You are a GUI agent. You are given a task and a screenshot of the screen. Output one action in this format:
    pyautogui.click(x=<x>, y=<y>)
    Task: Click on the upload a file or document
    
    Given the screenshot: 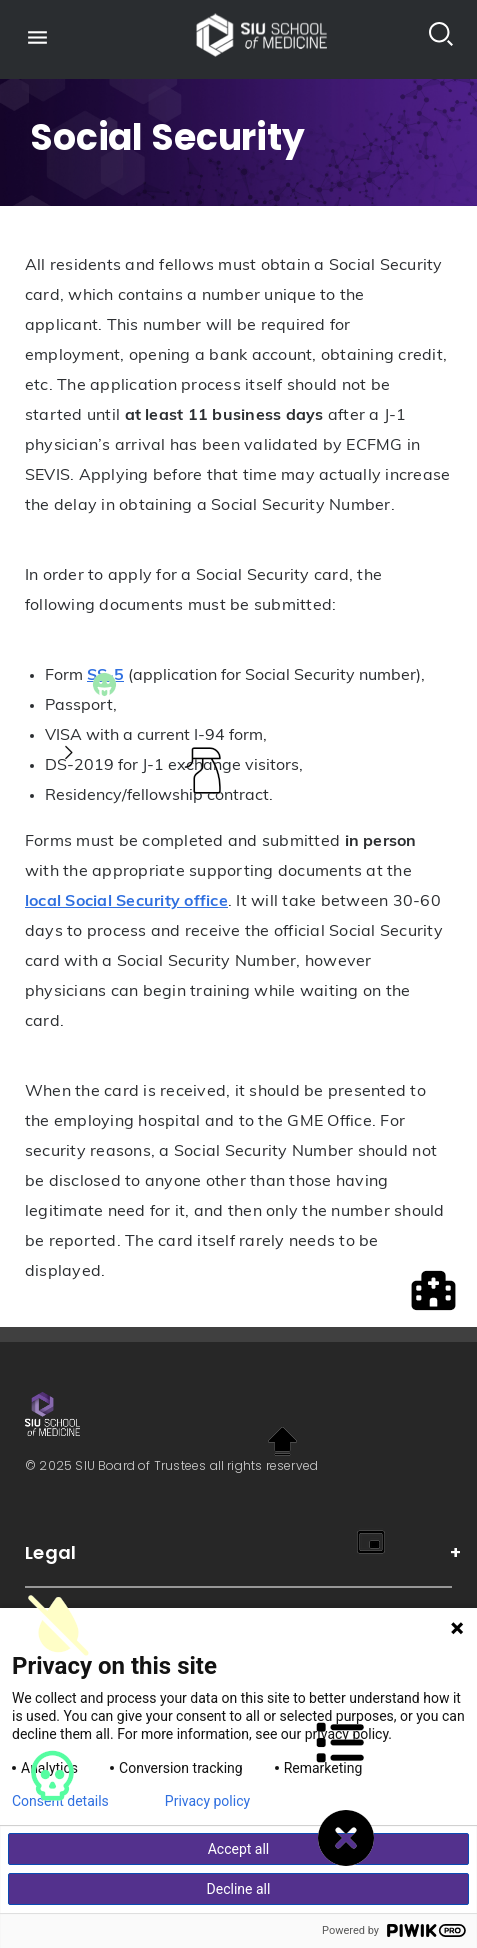 What is the action you would take?
    pyautogui.click(x=282, y=1442)
    